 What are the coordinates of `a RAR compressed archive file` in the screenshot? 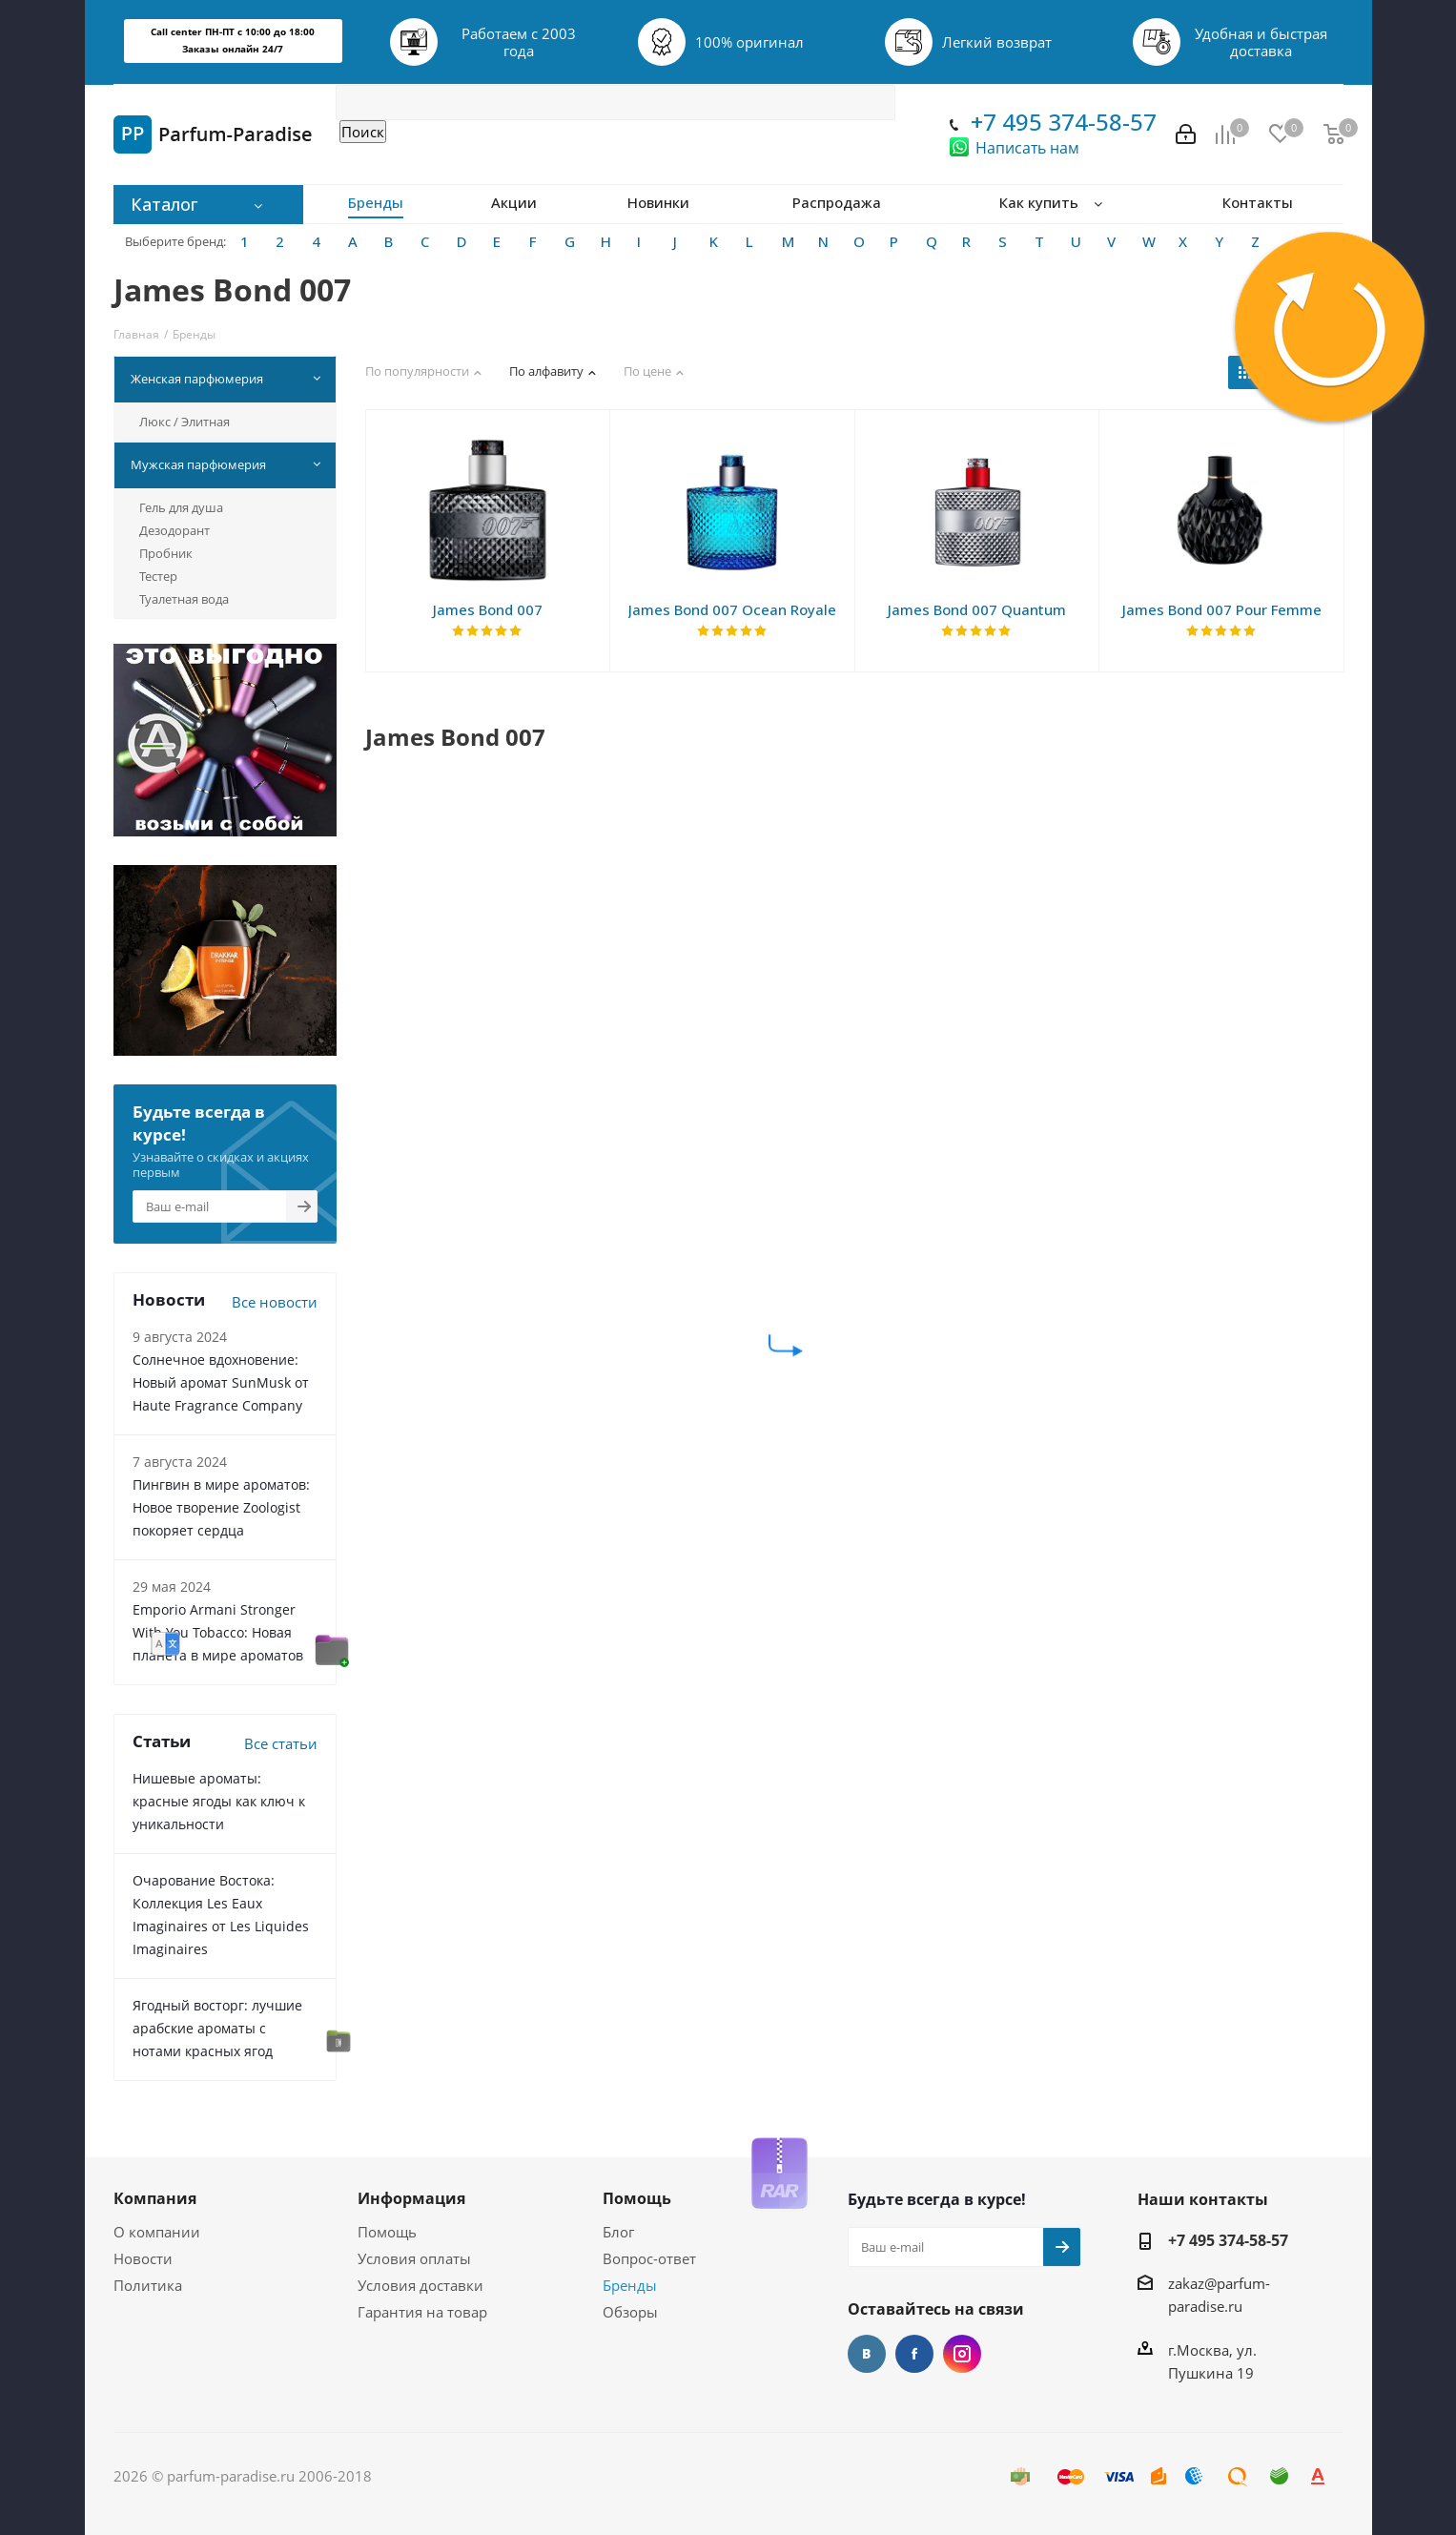 It's located at (779, 2173).